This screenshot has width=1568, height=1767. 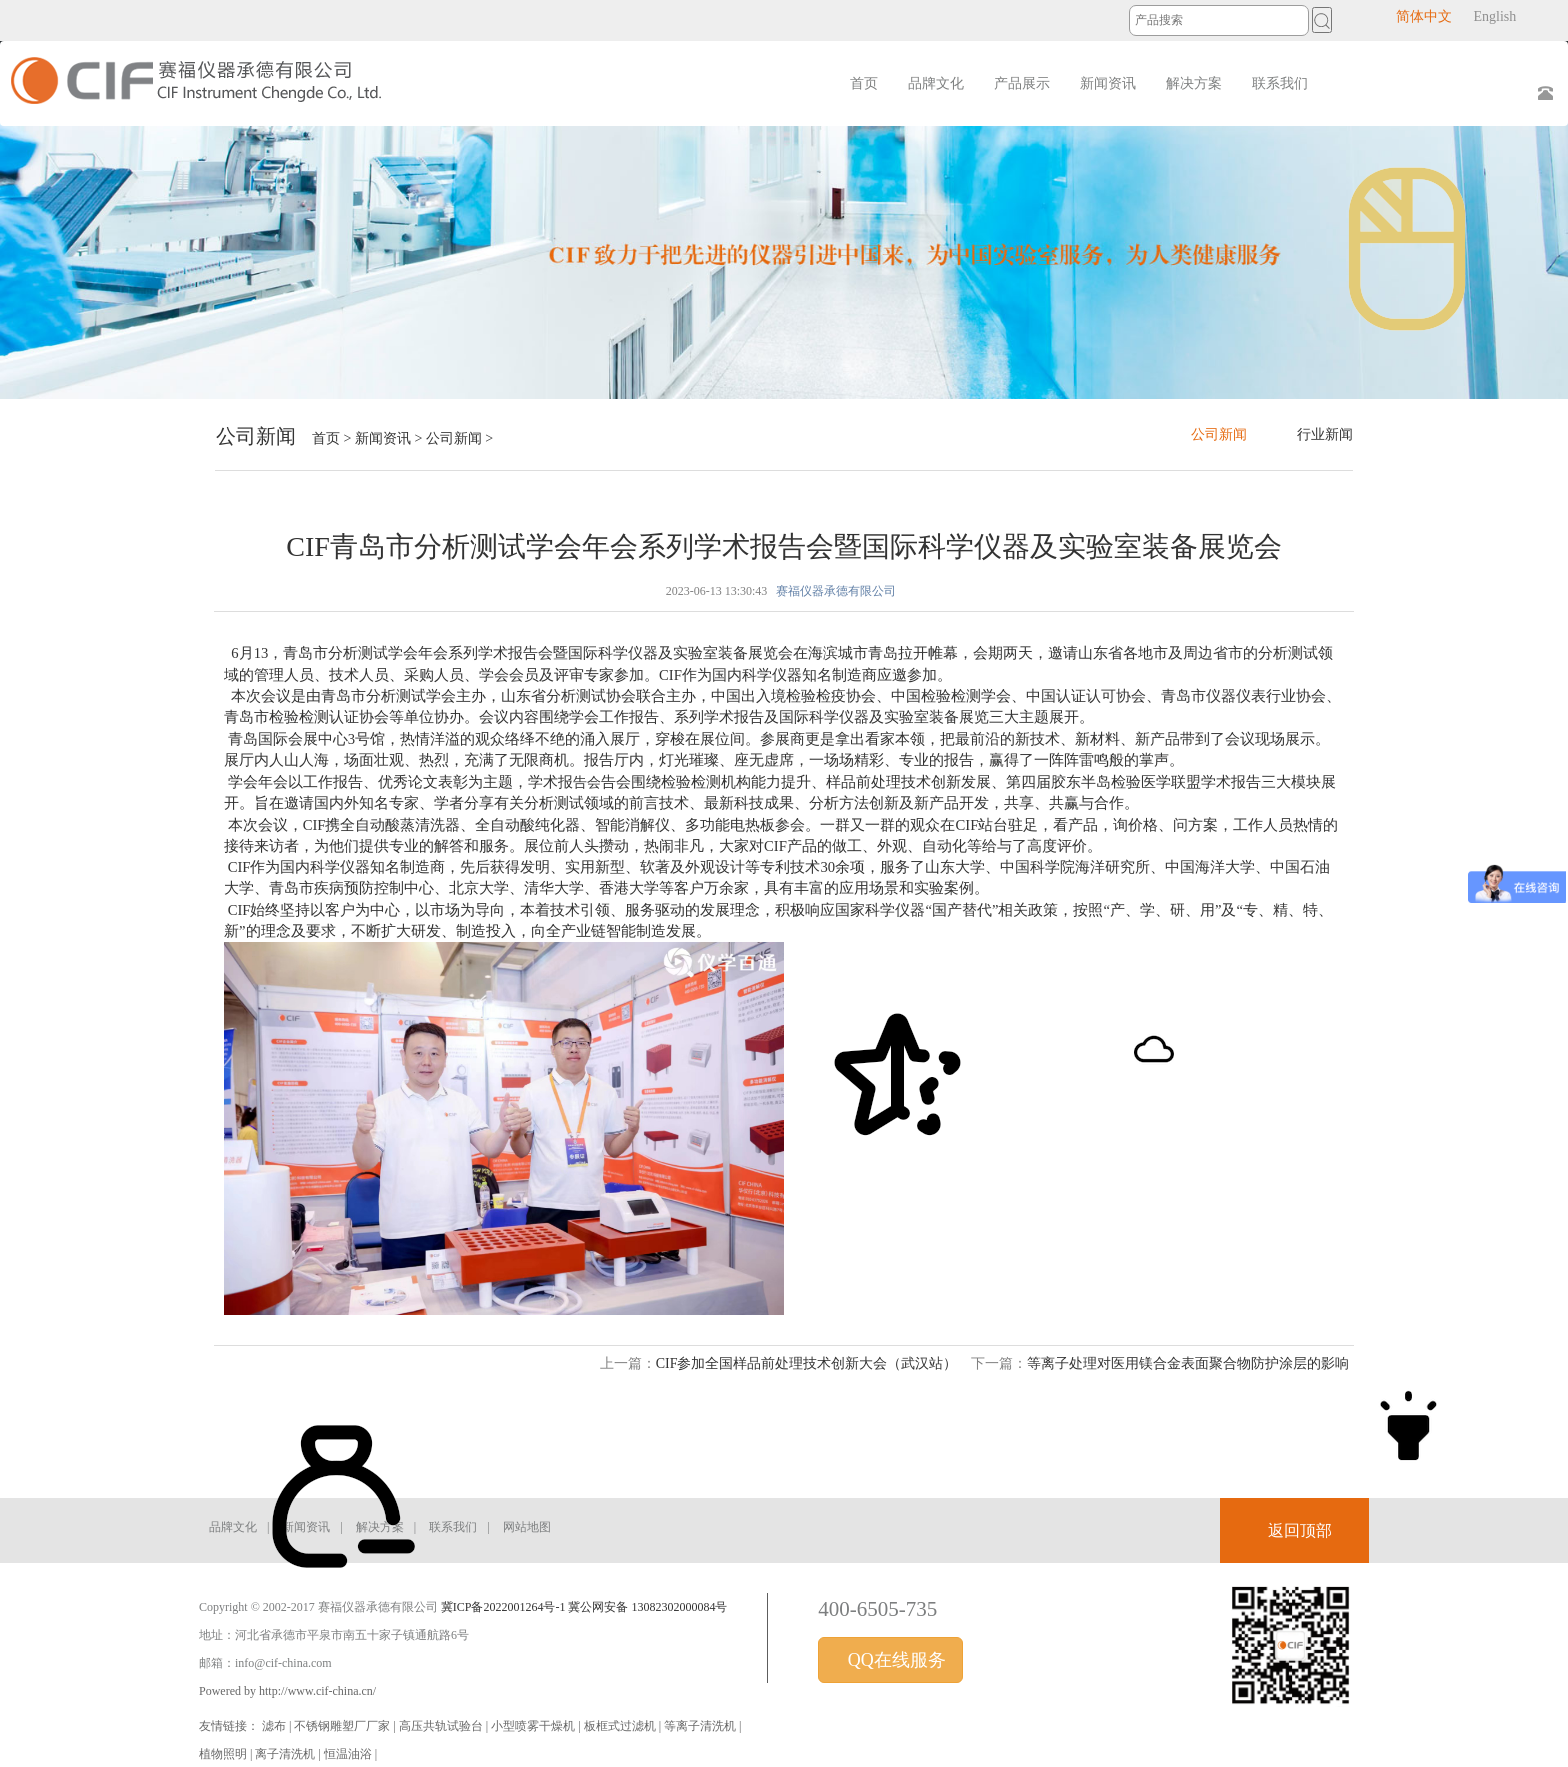 I want to click on access cloud storage, so click(x=1154, y=1049).